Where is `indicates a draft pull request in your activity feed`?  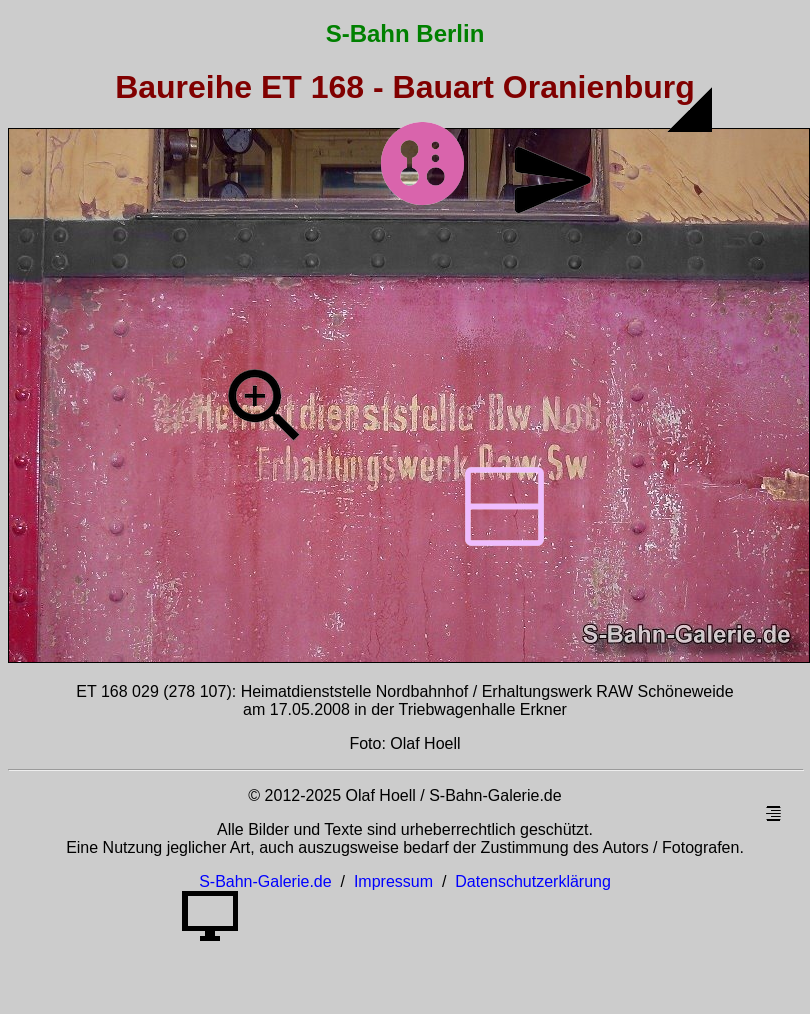
indicates a draft pull request in your activity feed is located at coordinates (422, 163).